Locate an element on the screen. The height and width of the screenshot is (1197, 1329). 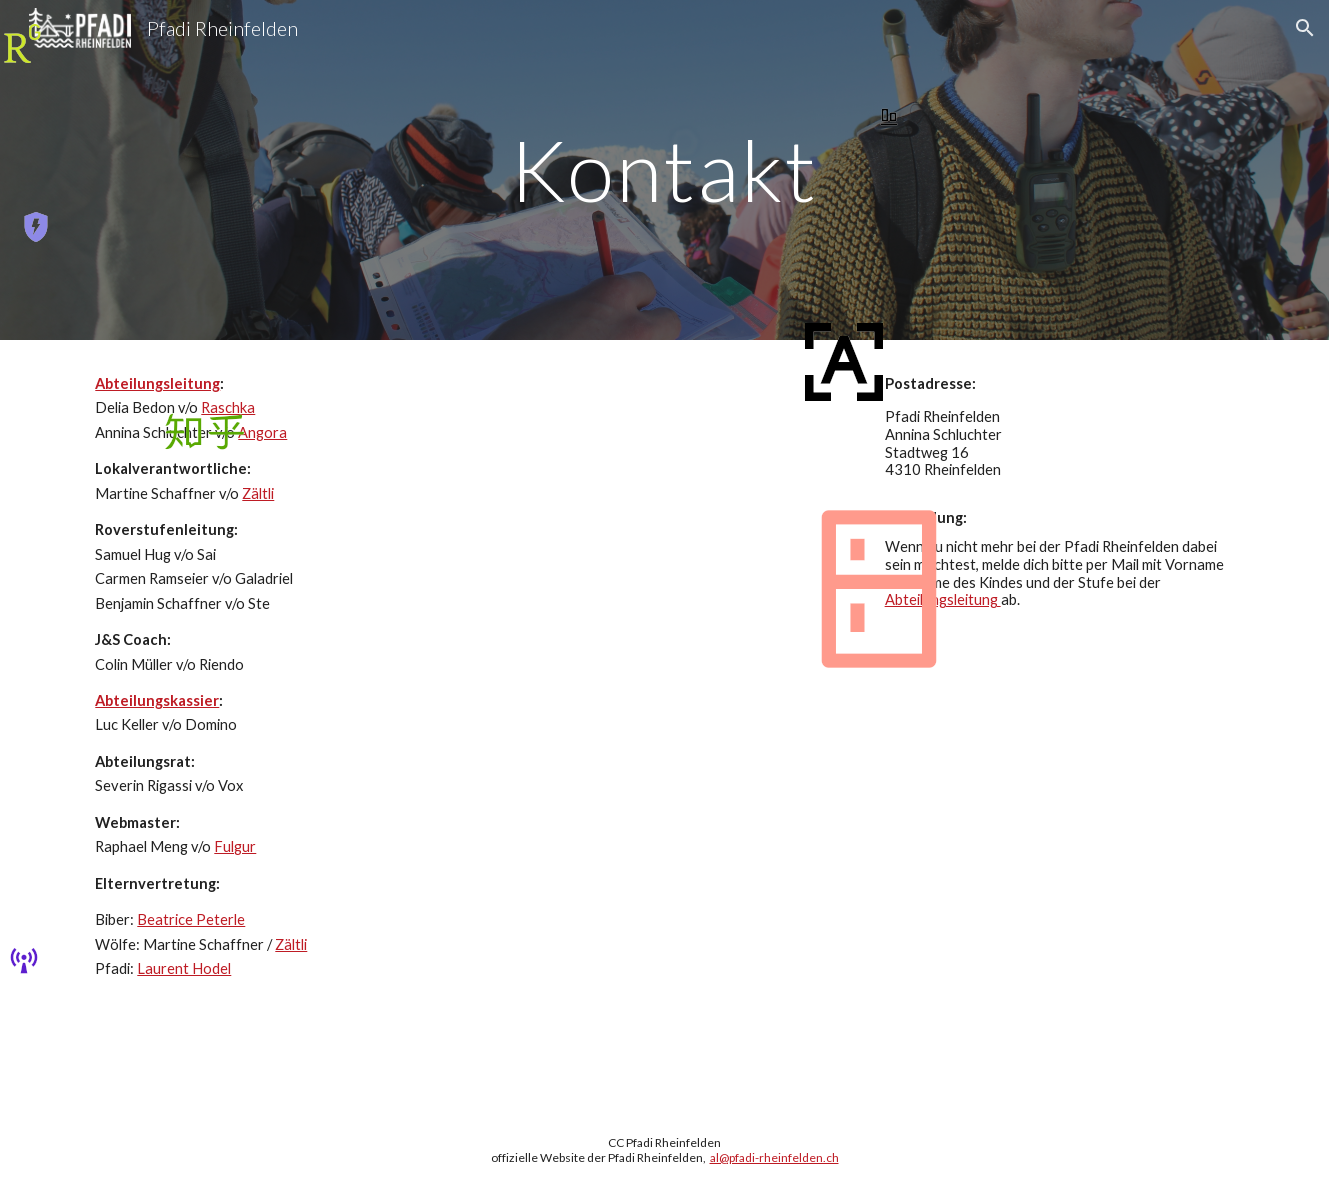
scan text using optical character recognition (OCR) is located at coordinates (844, 362).